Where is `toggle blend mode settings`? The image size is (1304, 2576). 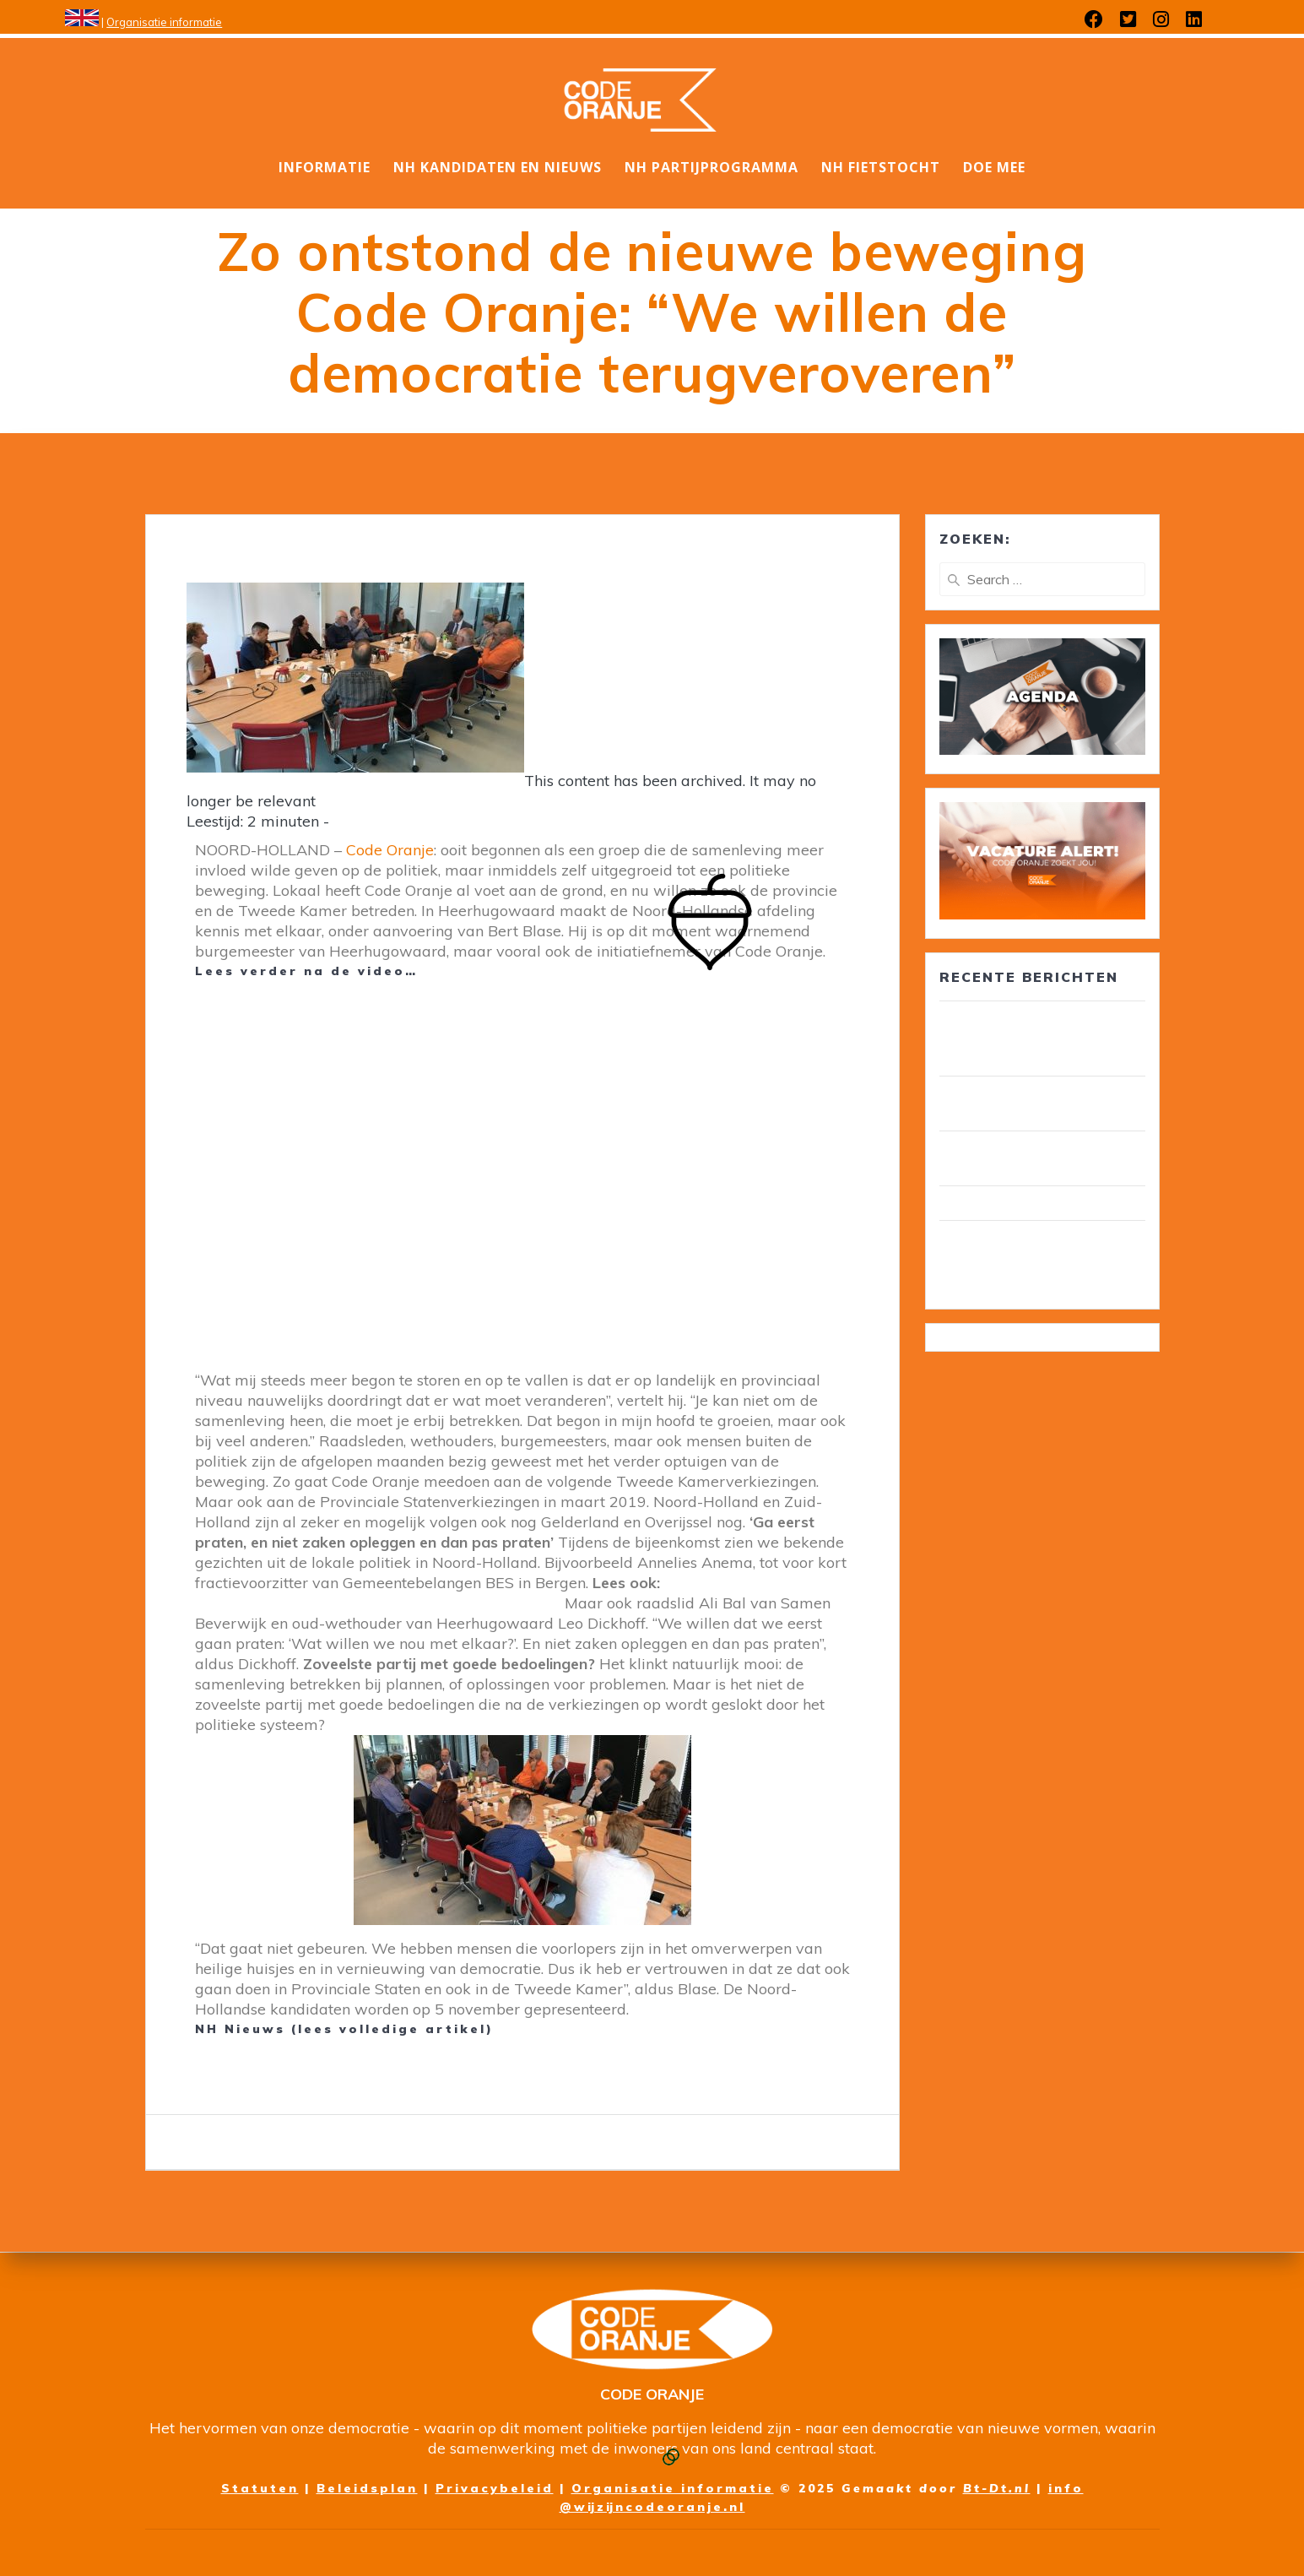
toggle blend mode settings is located at coordinates (671, 2457).